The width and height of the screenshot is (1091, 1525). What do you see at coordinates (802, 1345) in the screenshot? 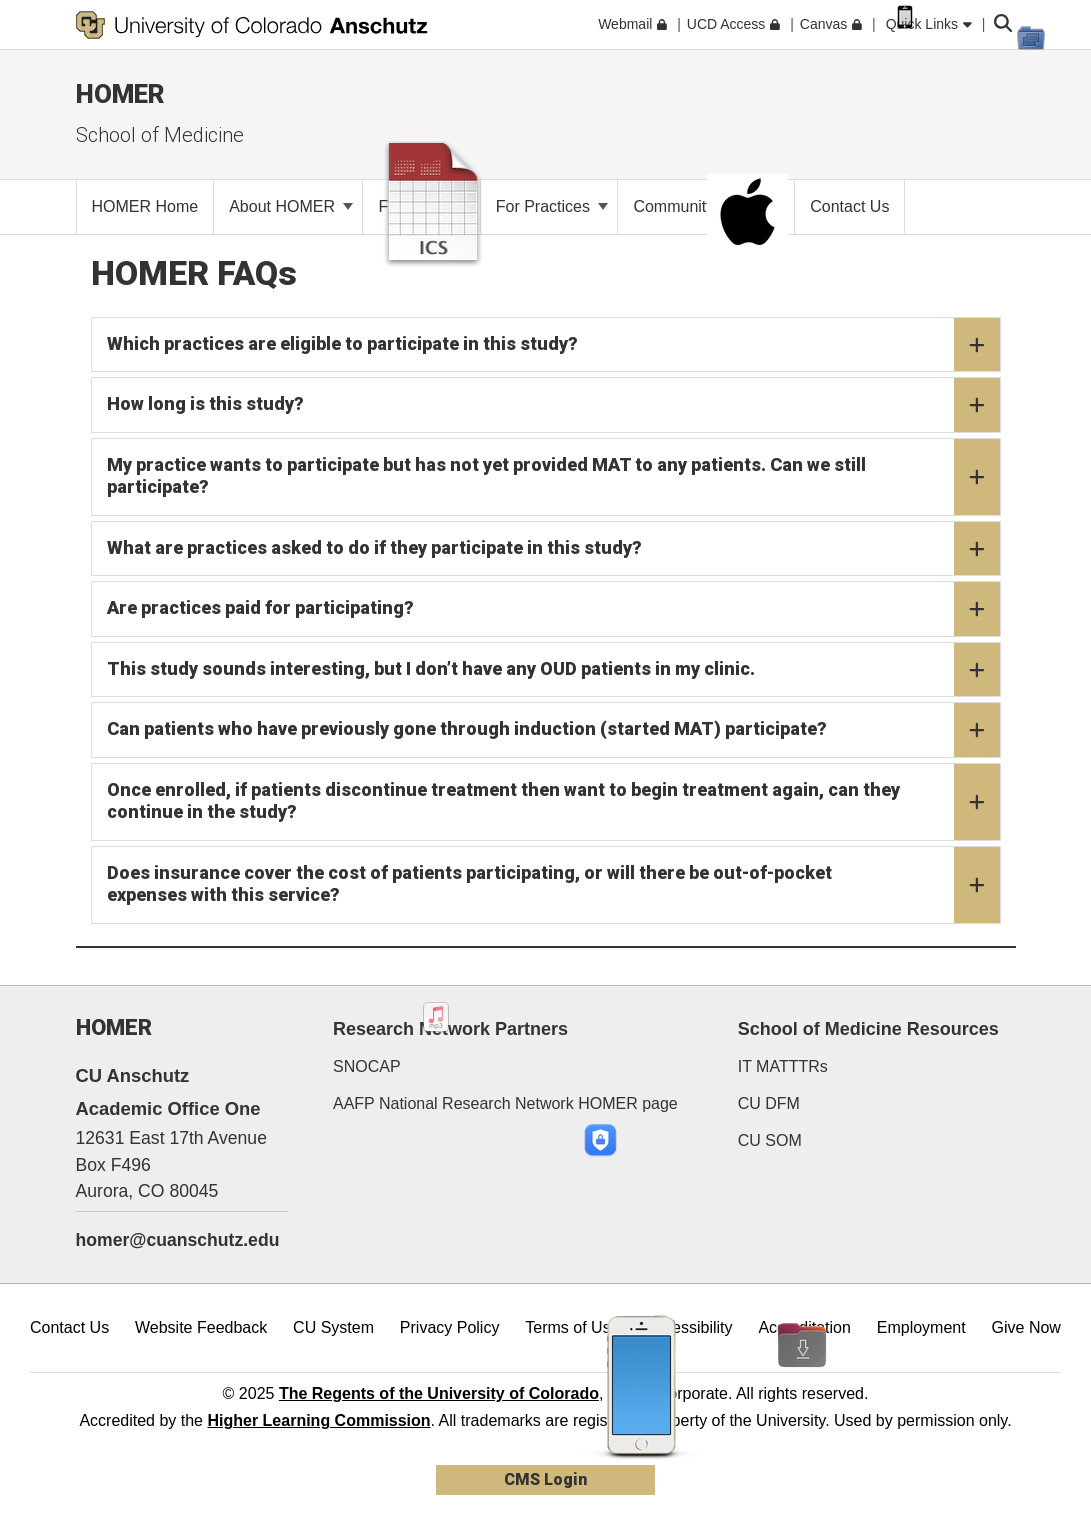
I see `open your downloads folder` at bounding box center [802, 1345].